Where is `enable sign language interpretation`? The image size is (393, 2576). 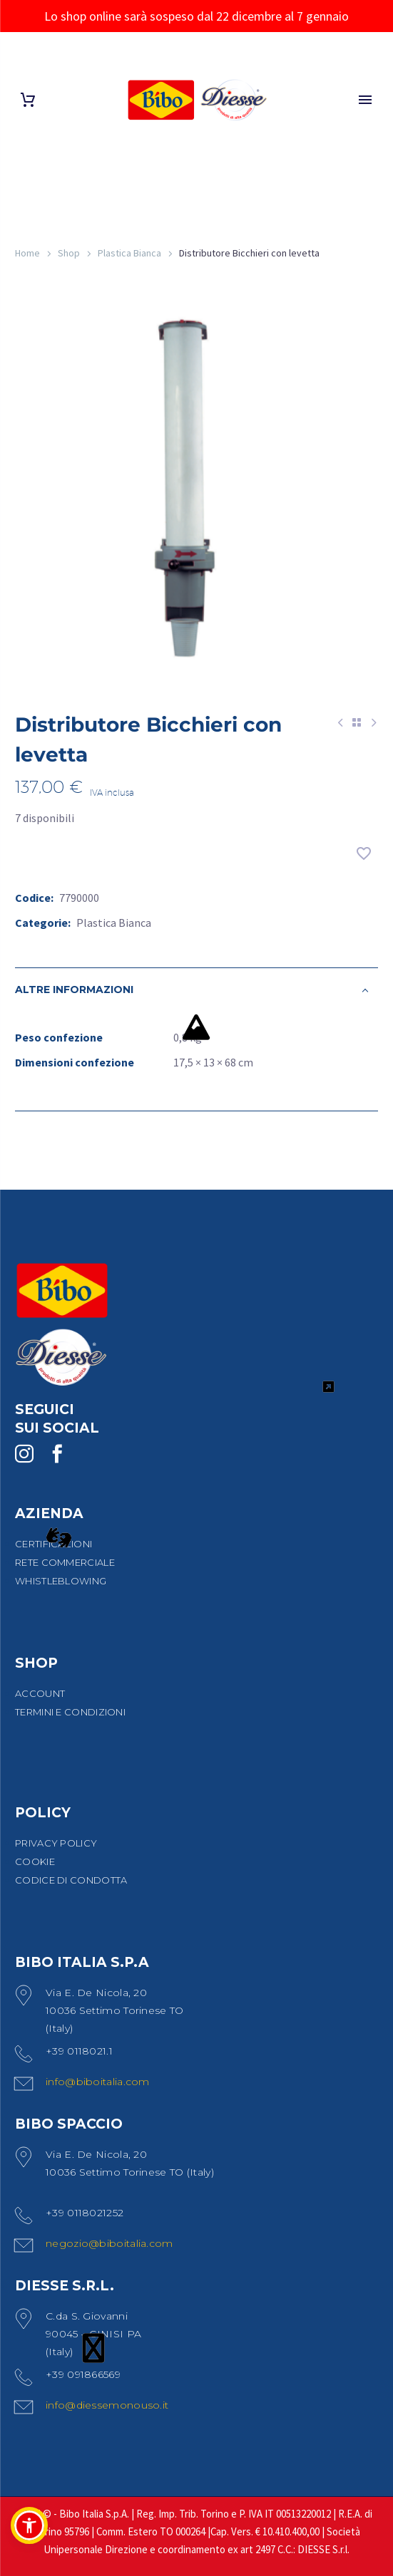 enable sign language interpretation is located at coordinates (58, 1537).